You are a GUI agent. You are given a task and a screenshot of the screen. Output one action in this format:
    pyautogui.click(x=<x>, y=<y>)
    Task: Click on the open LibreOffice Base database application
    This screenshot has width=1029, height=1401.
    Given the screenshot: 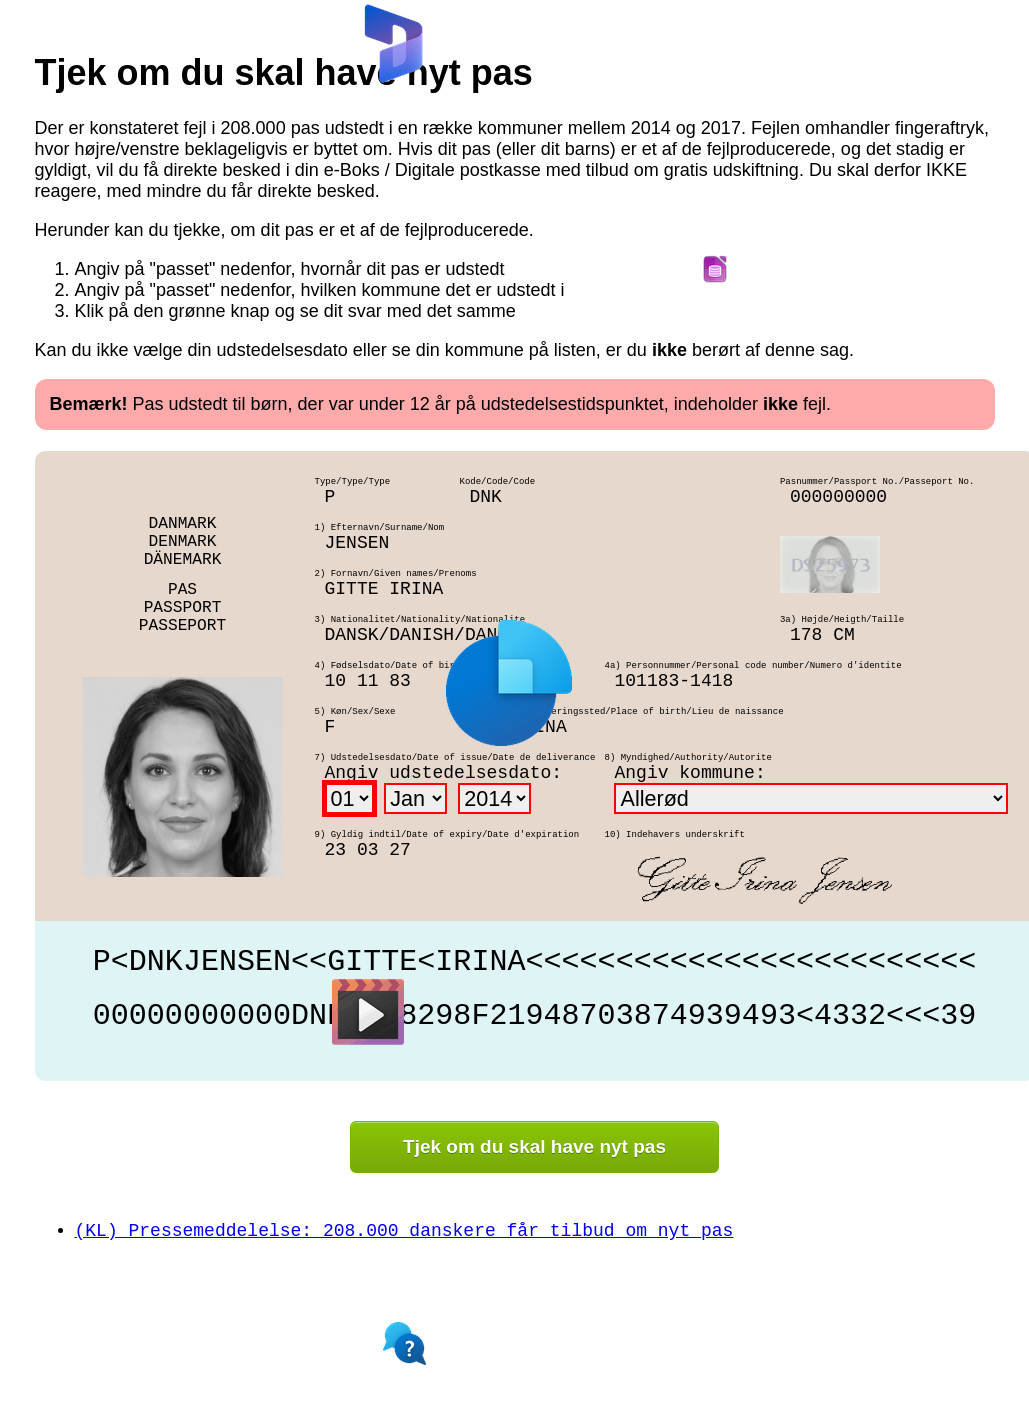 What is the action you would take?
    pyautogui.click(x=715, y=269)
    